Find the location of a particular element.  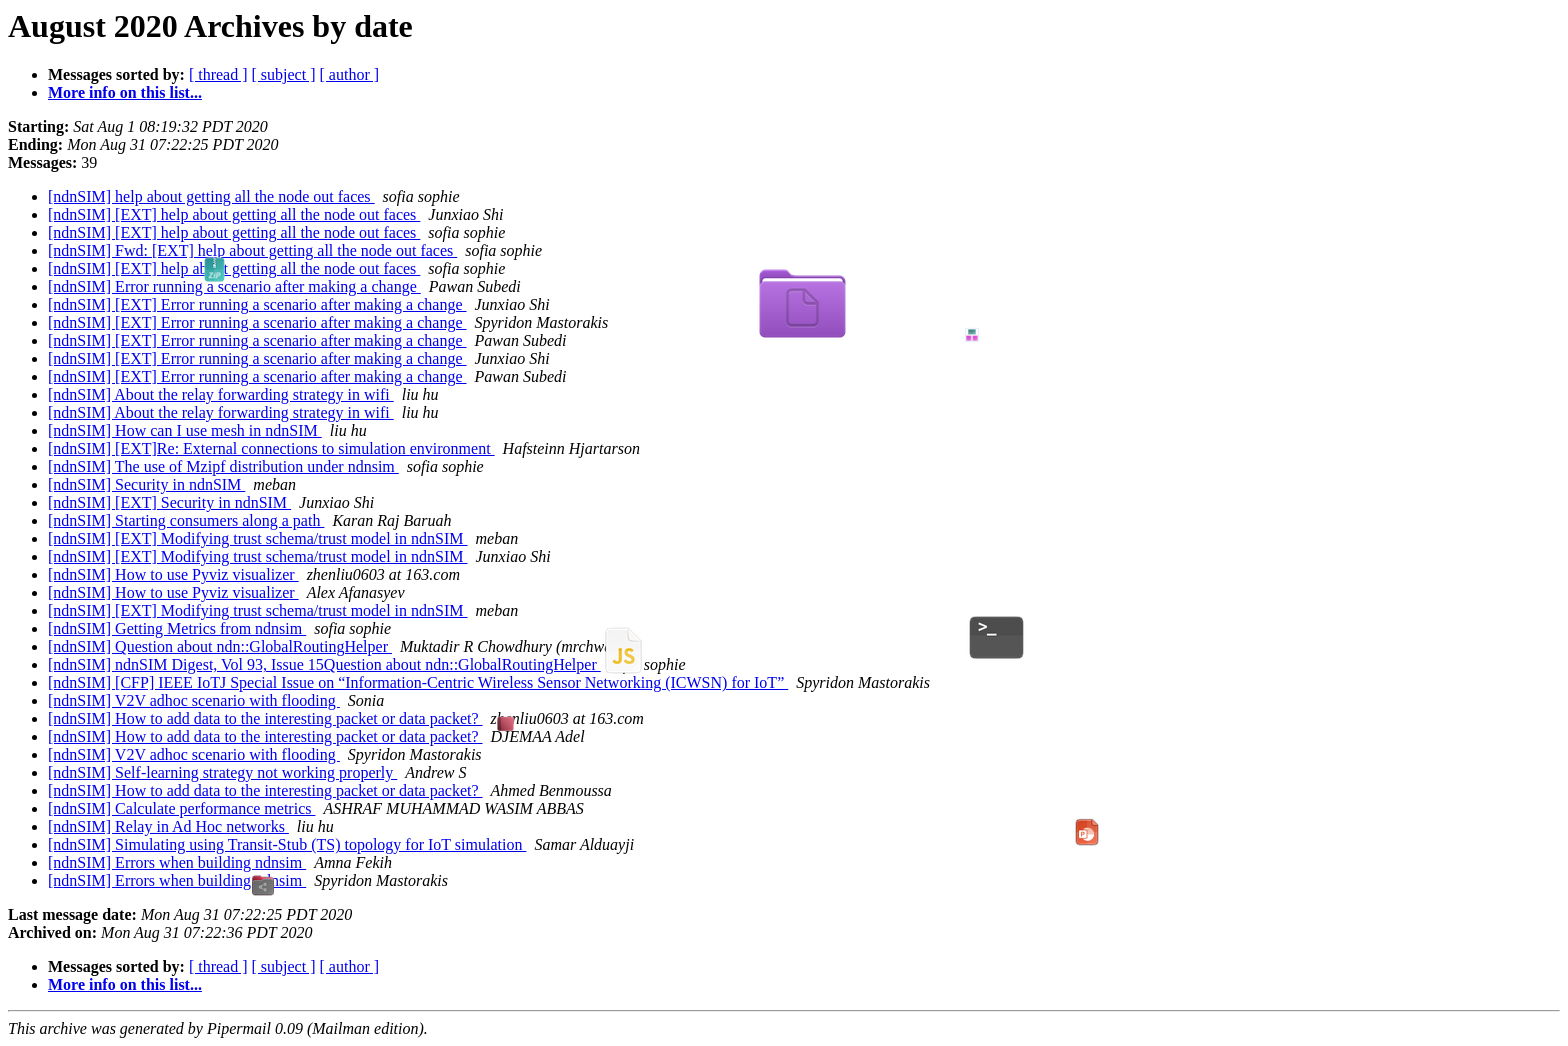

a javascript source code file is located at coordinates (623, 650).